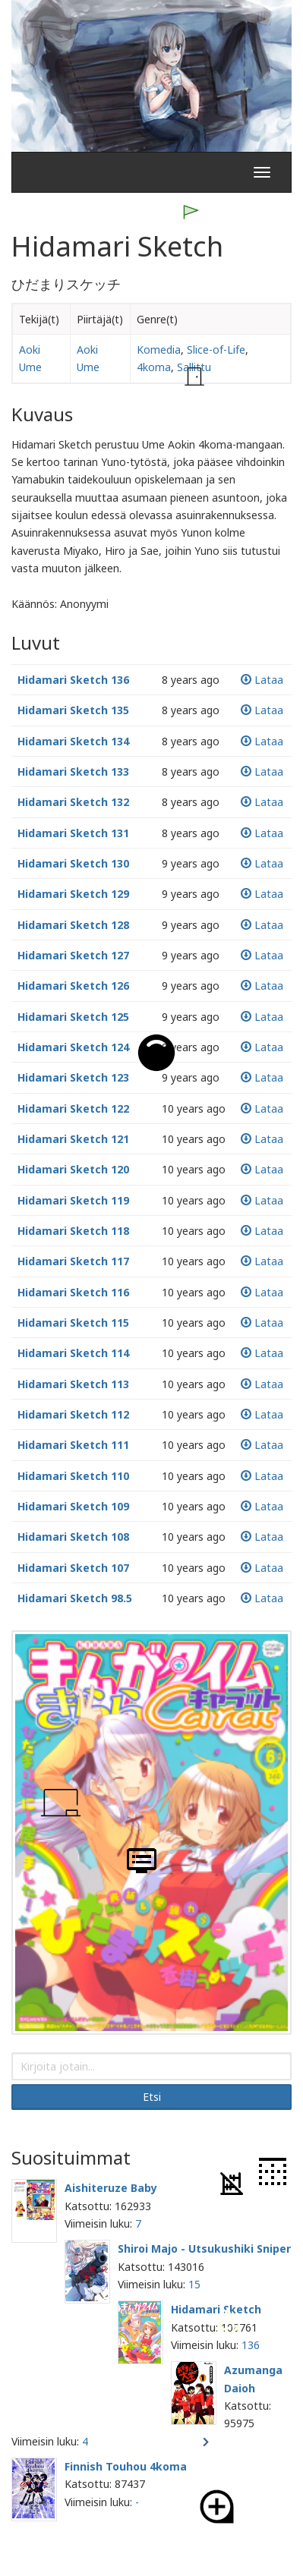  What do you see at coordinates (273, 2171) in the screenshot?
I see `apply border to top edge of cell or table` at bounding box center [273, 2171].